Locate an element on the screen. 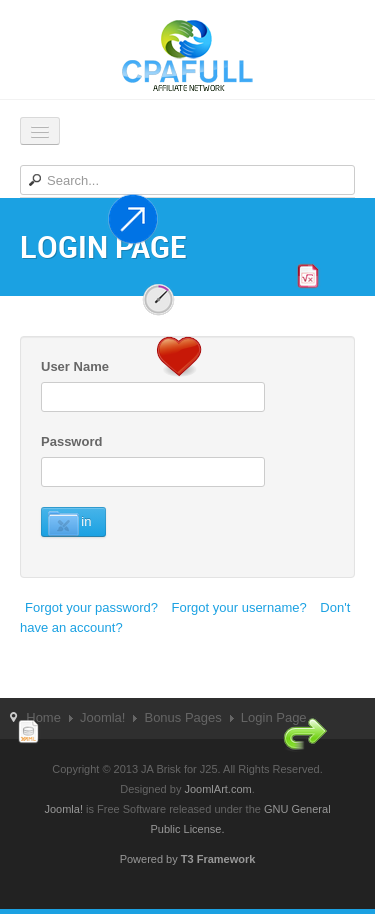 The image size is (375, 914). mark item as favorite is located at coordinates (179, 357).